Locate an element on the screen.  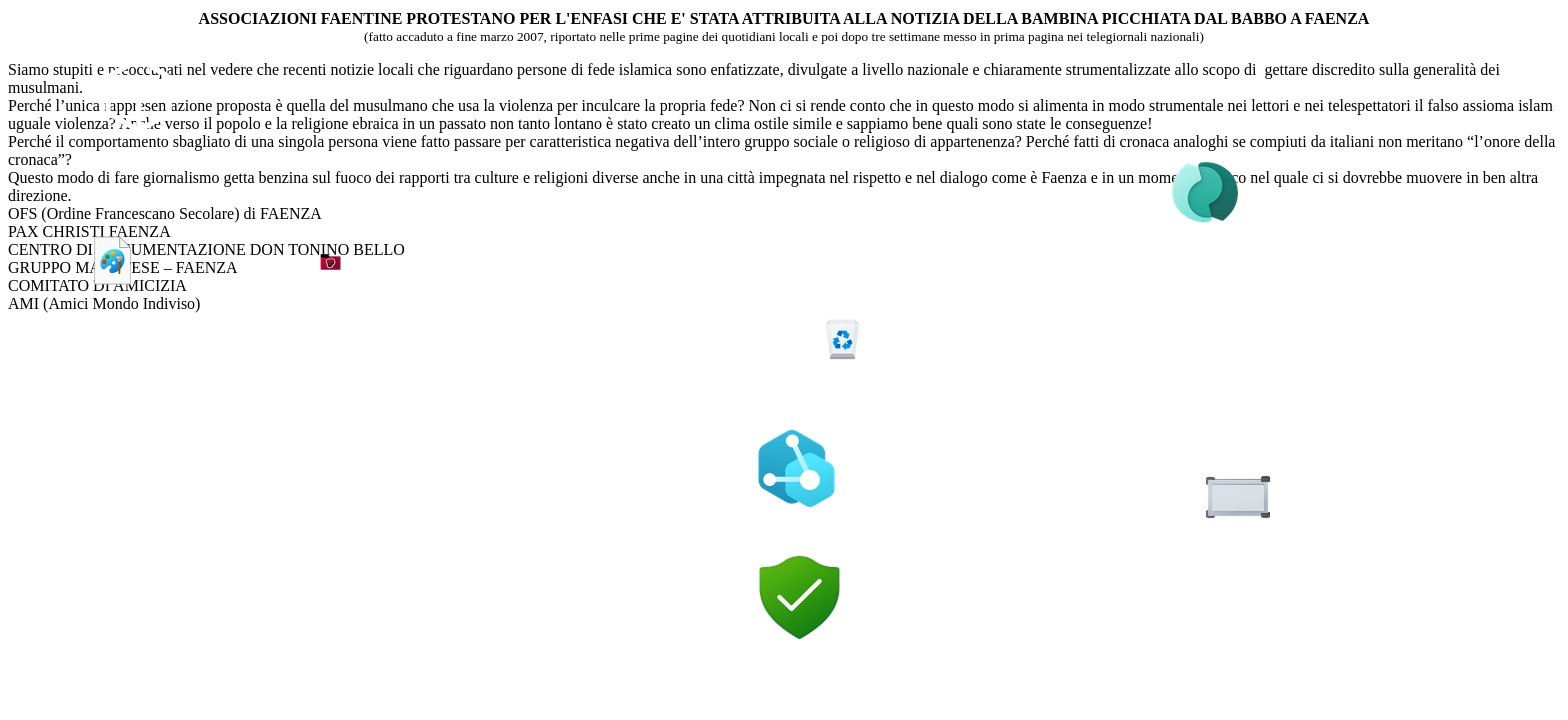
open the twins app for managing paired or linked items is located at coordinates (796, 468).